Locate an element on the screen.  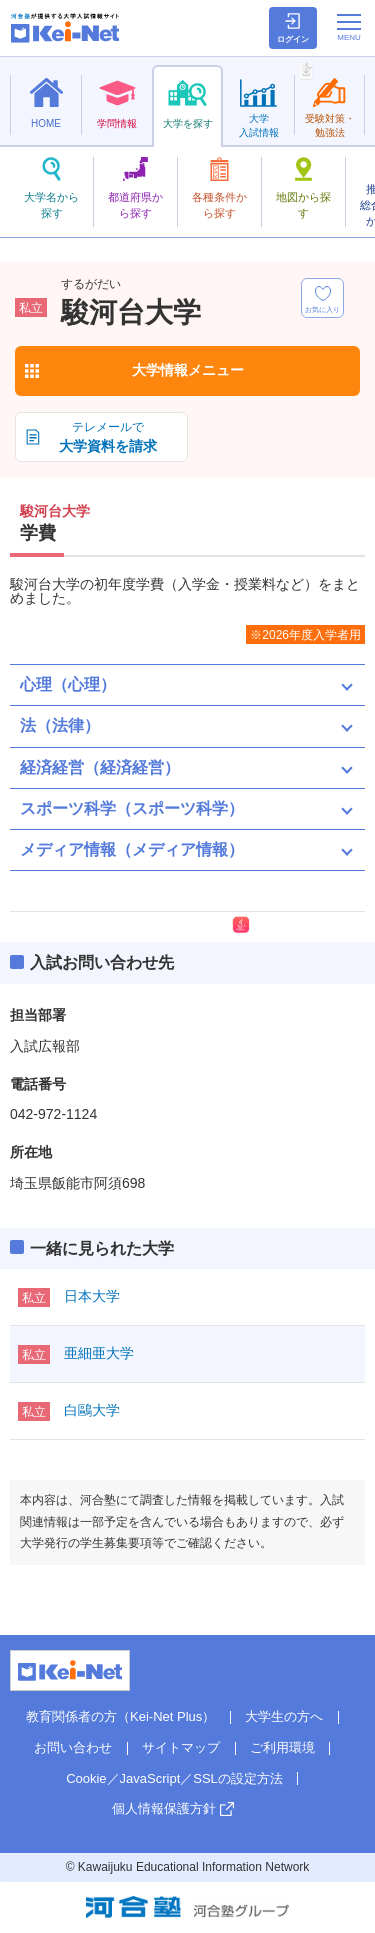
download or install a text-based configuration file is located at coordinates (306, 71).